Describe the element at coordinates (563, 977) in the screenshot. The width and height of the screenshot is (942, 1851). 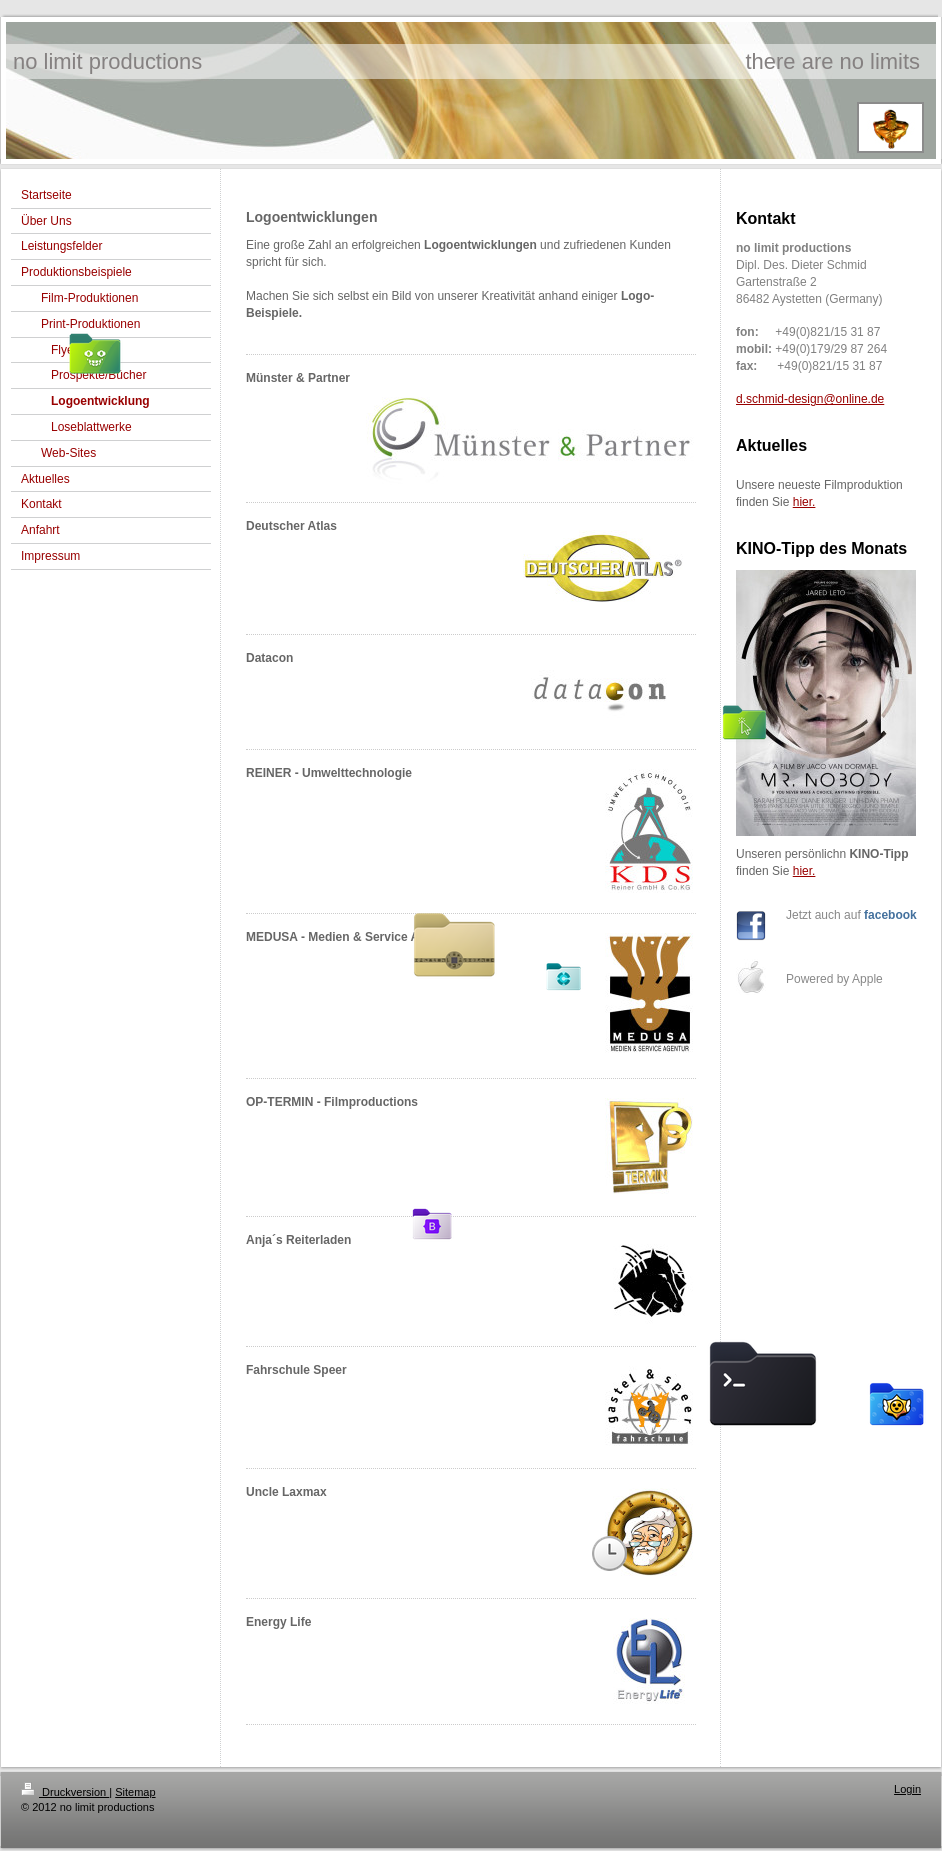
I see `open microsoft dynamics 365 business central files folder` at that location.